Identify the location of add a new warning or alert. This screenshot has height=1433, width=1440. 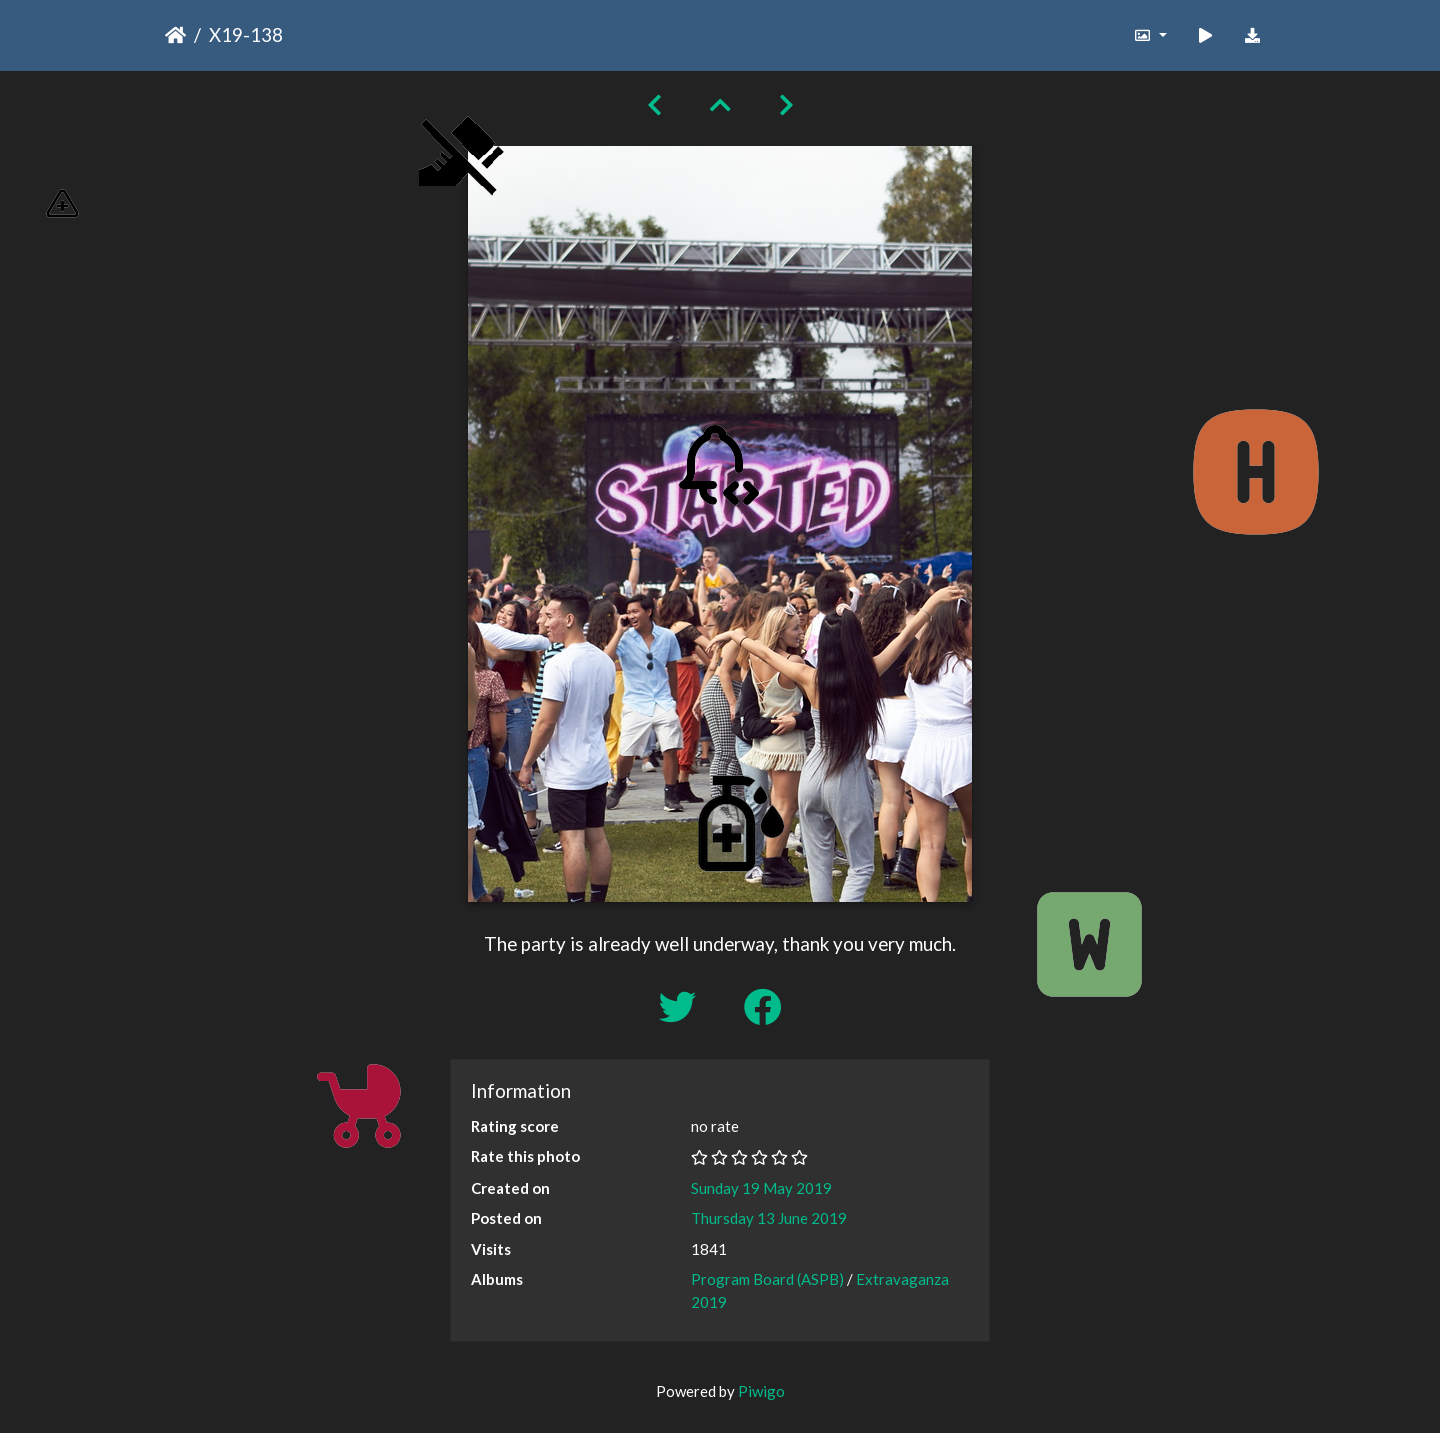
(62, 204).